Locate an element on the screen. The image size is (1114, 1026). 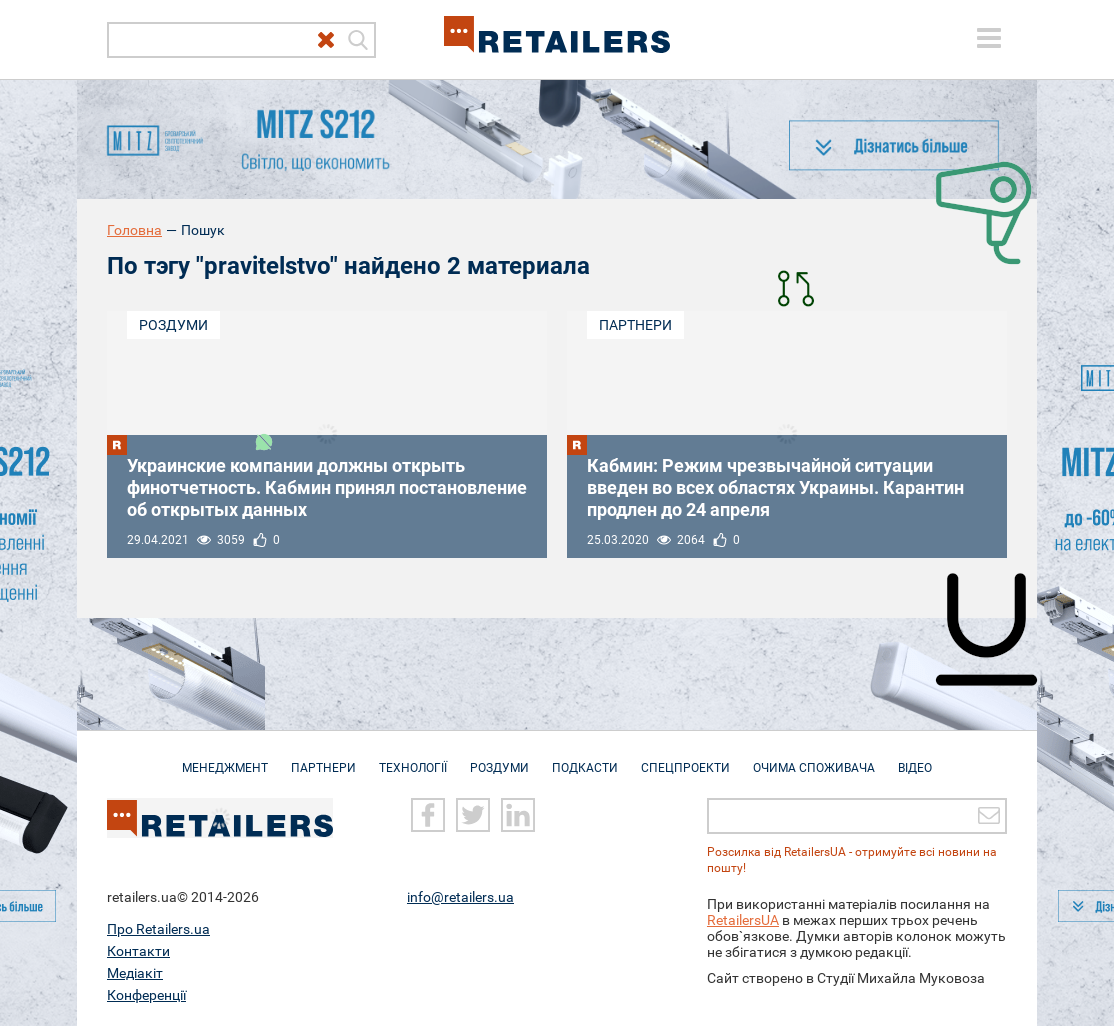
create a new pull request is located at coordinates (794, 288).